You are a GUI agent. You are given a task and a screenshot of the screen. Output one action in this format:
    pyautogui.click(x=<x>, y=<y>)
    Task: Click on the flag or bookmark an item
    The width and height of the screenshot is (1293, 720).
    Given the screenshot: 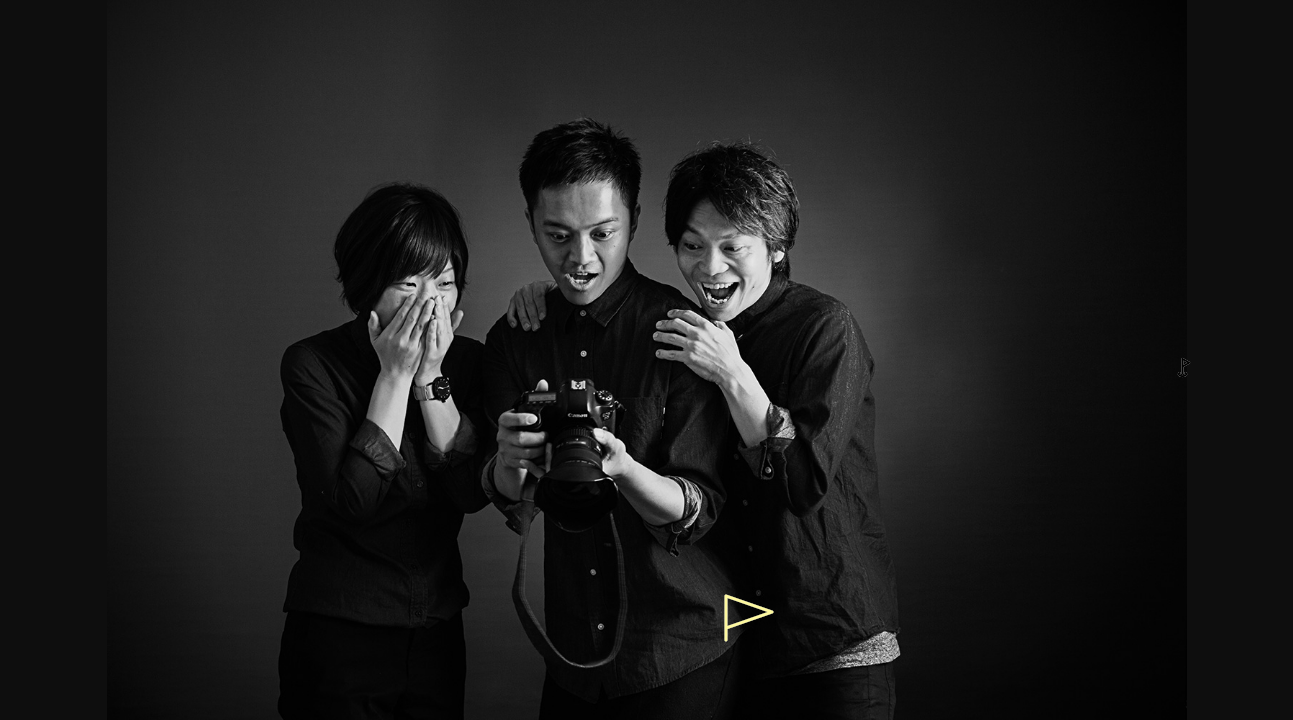 What is the action you would take?
    pyautogui.click(x=744, y=618)
    